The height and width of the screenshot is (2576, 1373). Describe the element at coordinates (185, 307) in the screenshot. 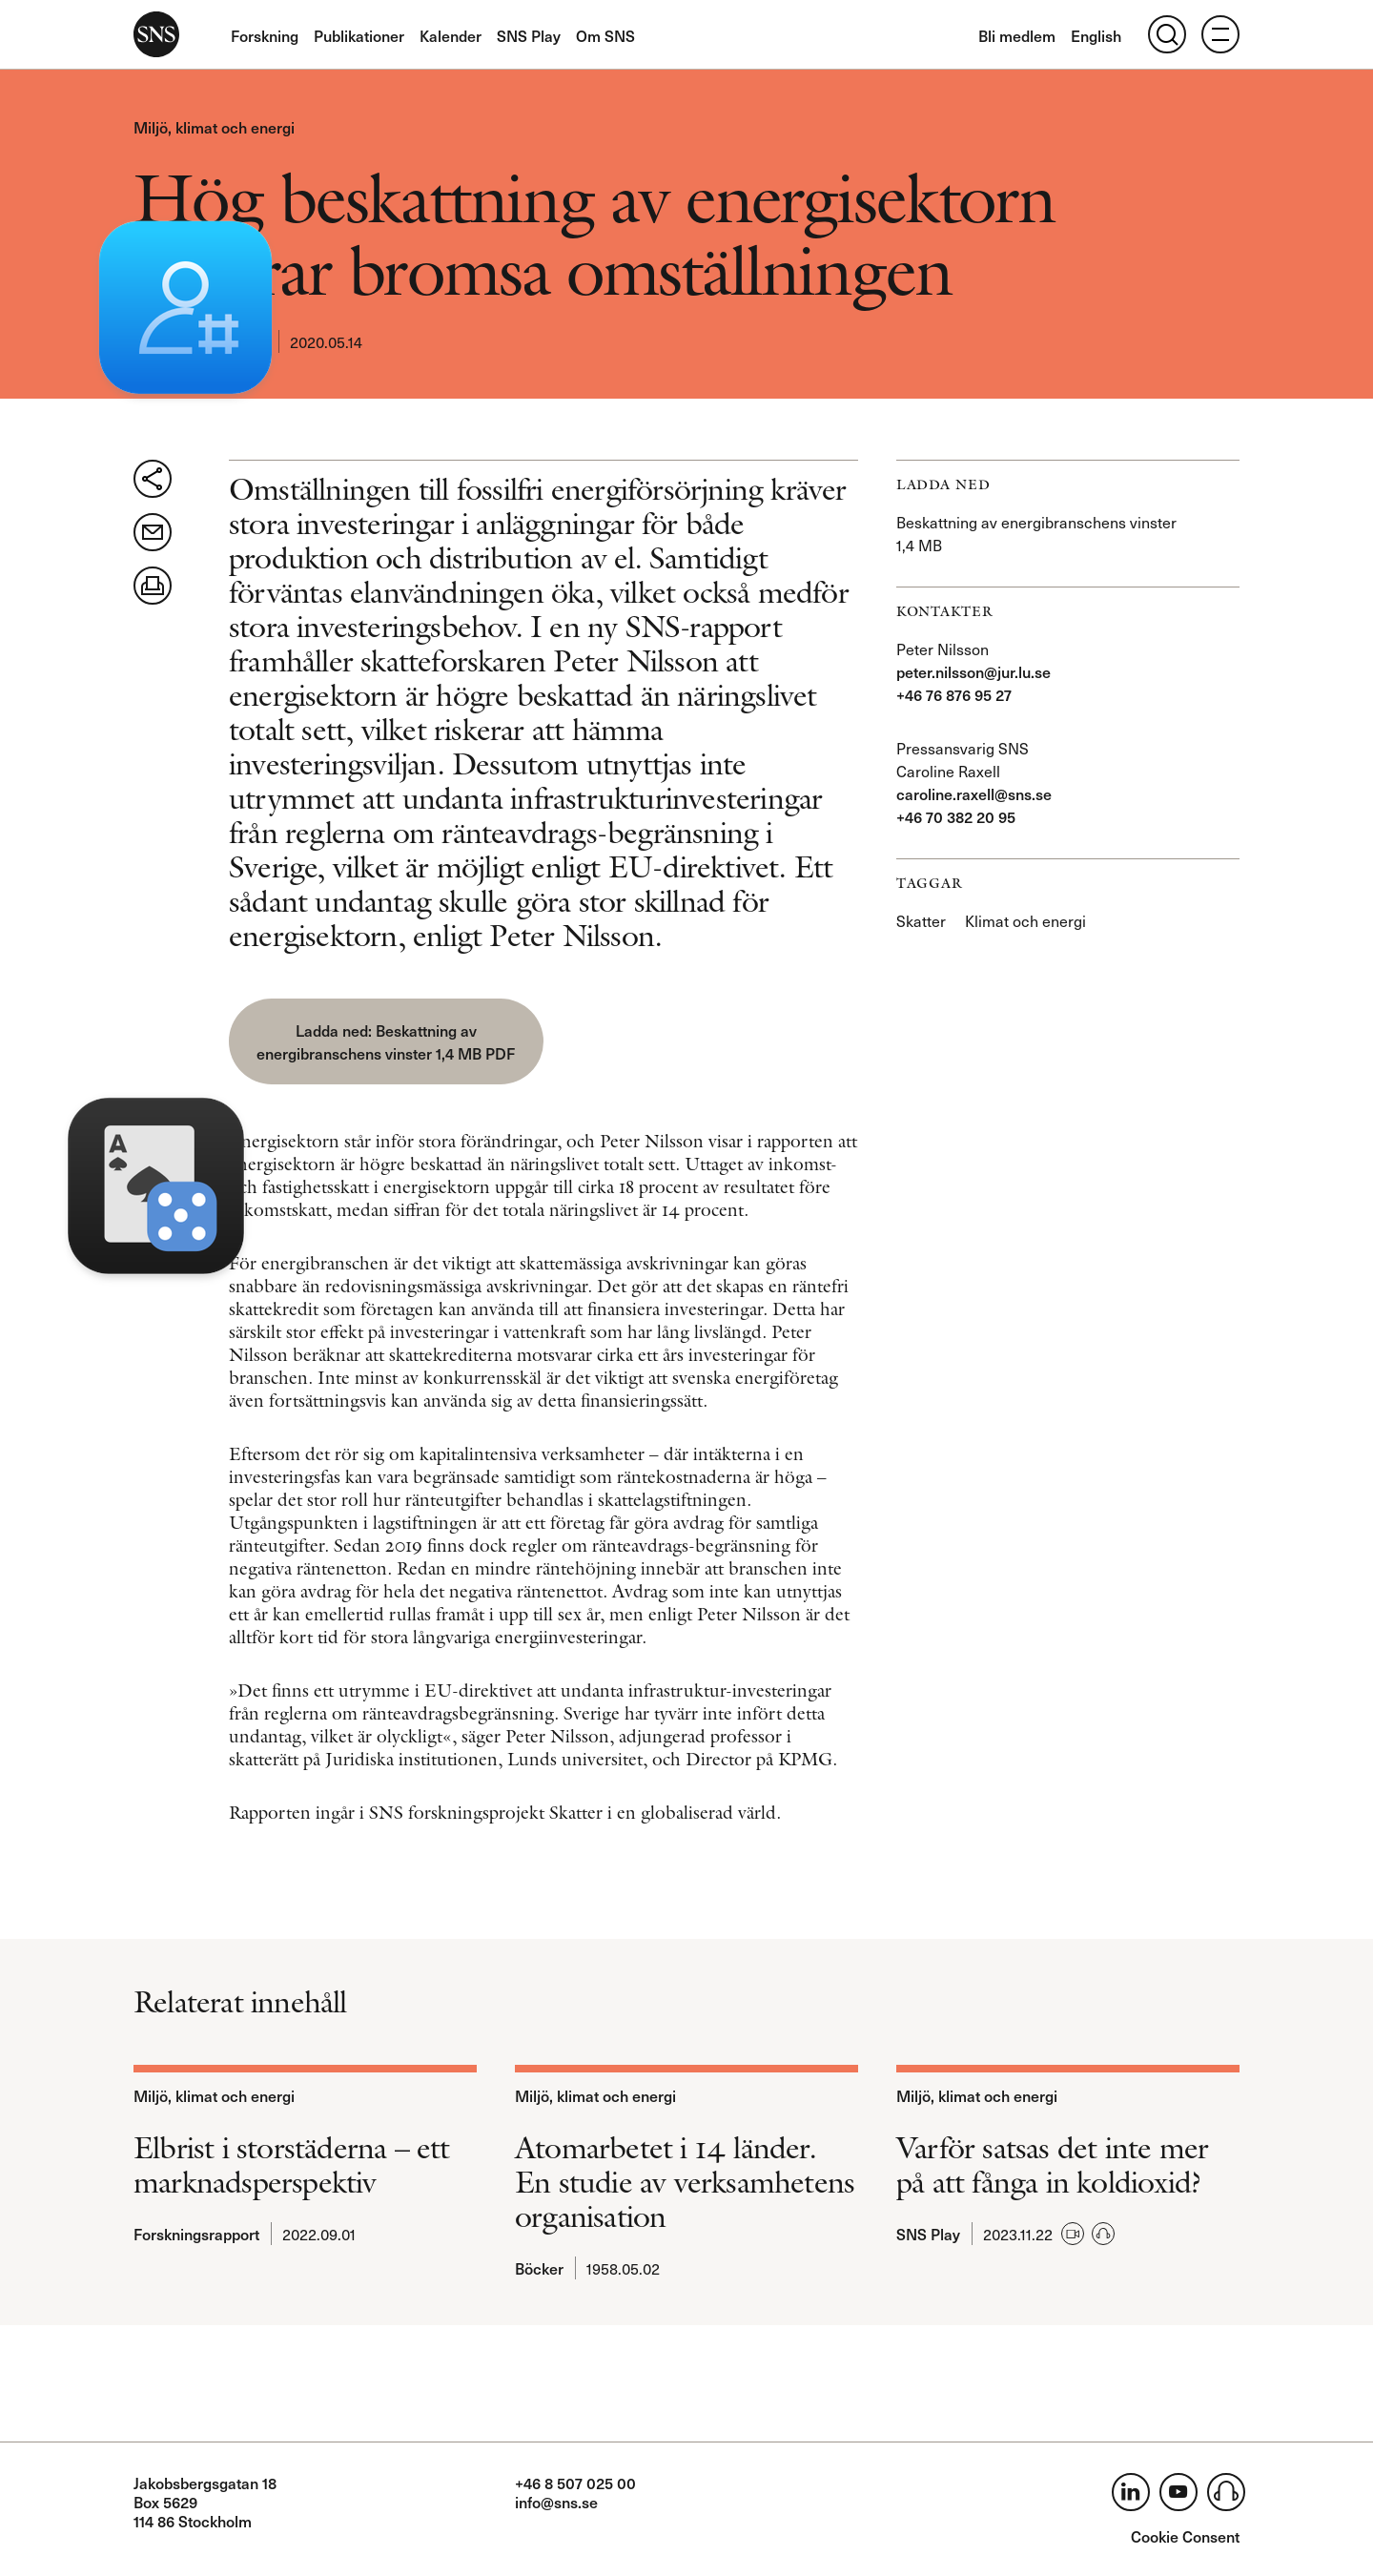

I see `access sudo or admin user preferences` at that location.